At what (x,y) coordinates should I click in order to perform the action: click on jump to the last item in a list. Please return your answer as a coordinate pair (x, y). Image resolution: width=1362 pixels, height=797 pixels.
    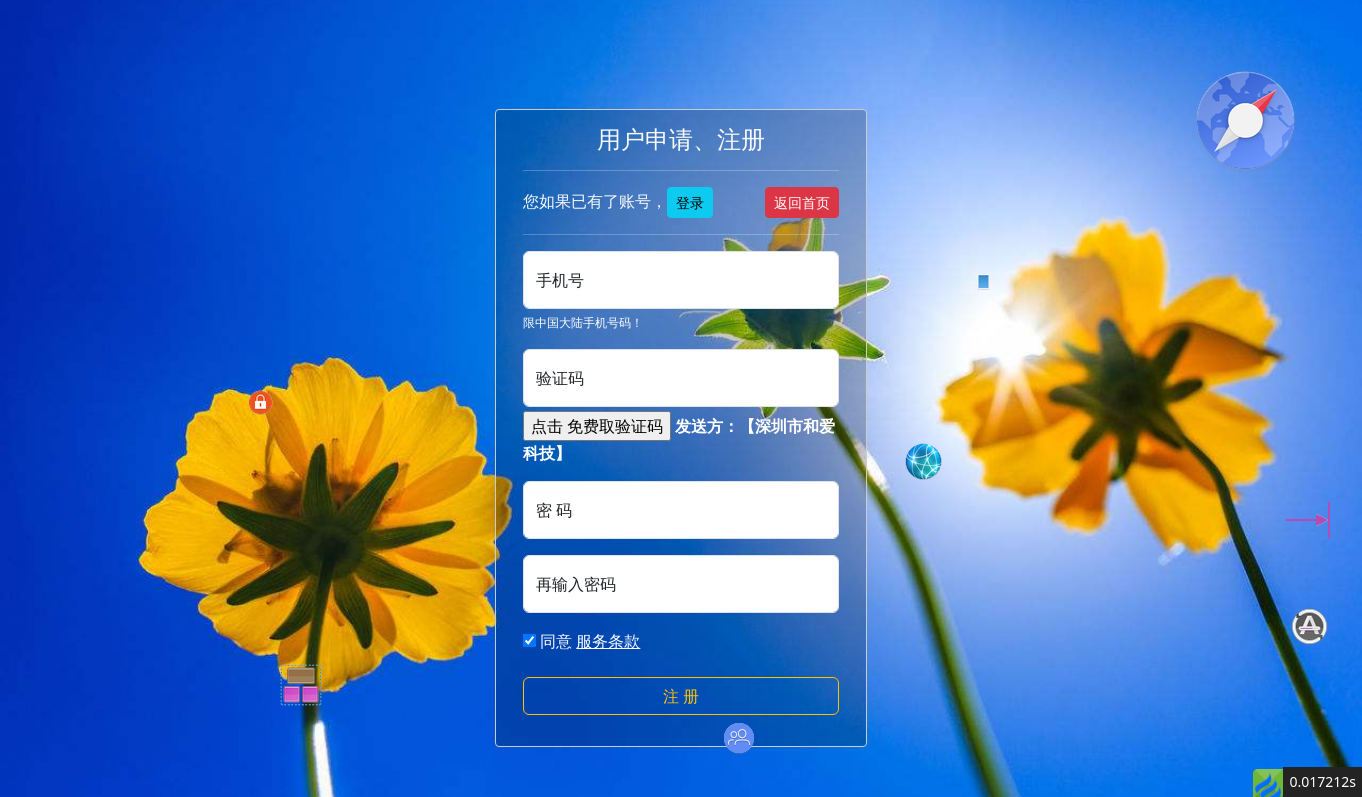
    Looking at the image, I should click on (1308, 520).